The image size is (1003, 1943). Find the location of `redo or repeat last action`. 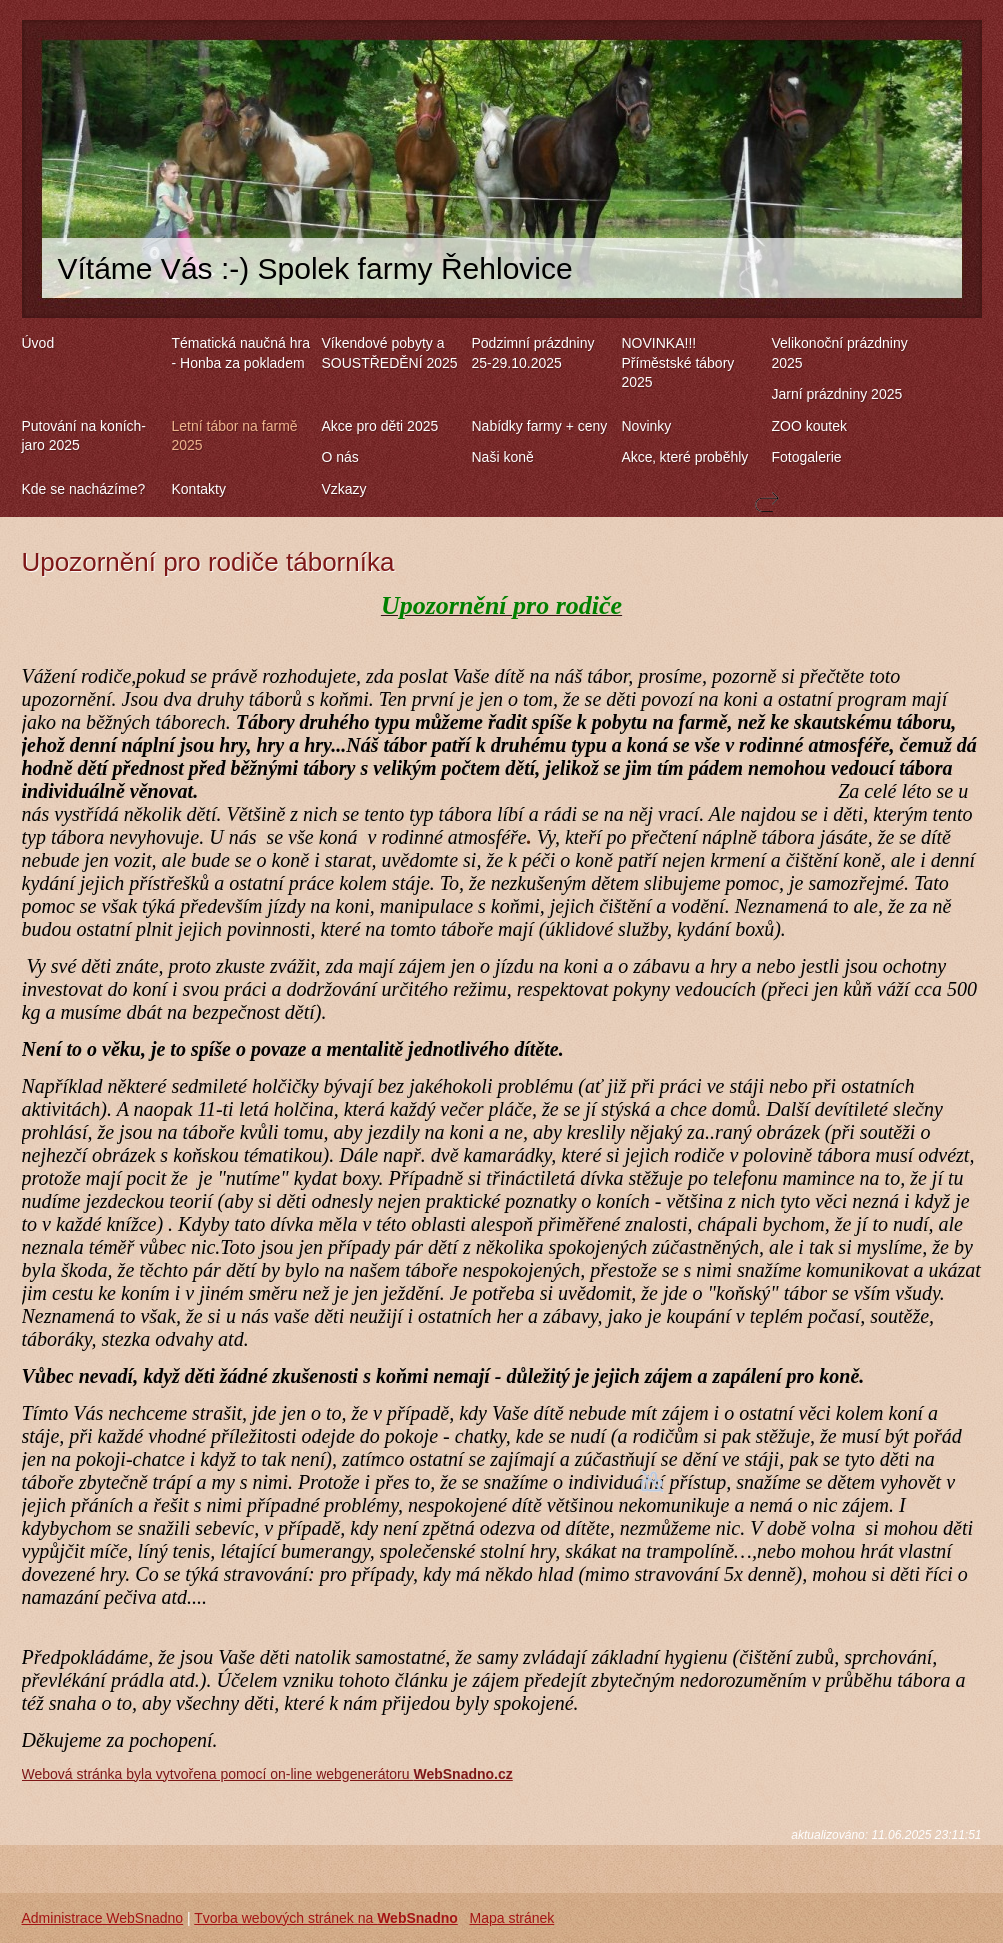

redo or repeat last action is located at coordinates (767, 503).